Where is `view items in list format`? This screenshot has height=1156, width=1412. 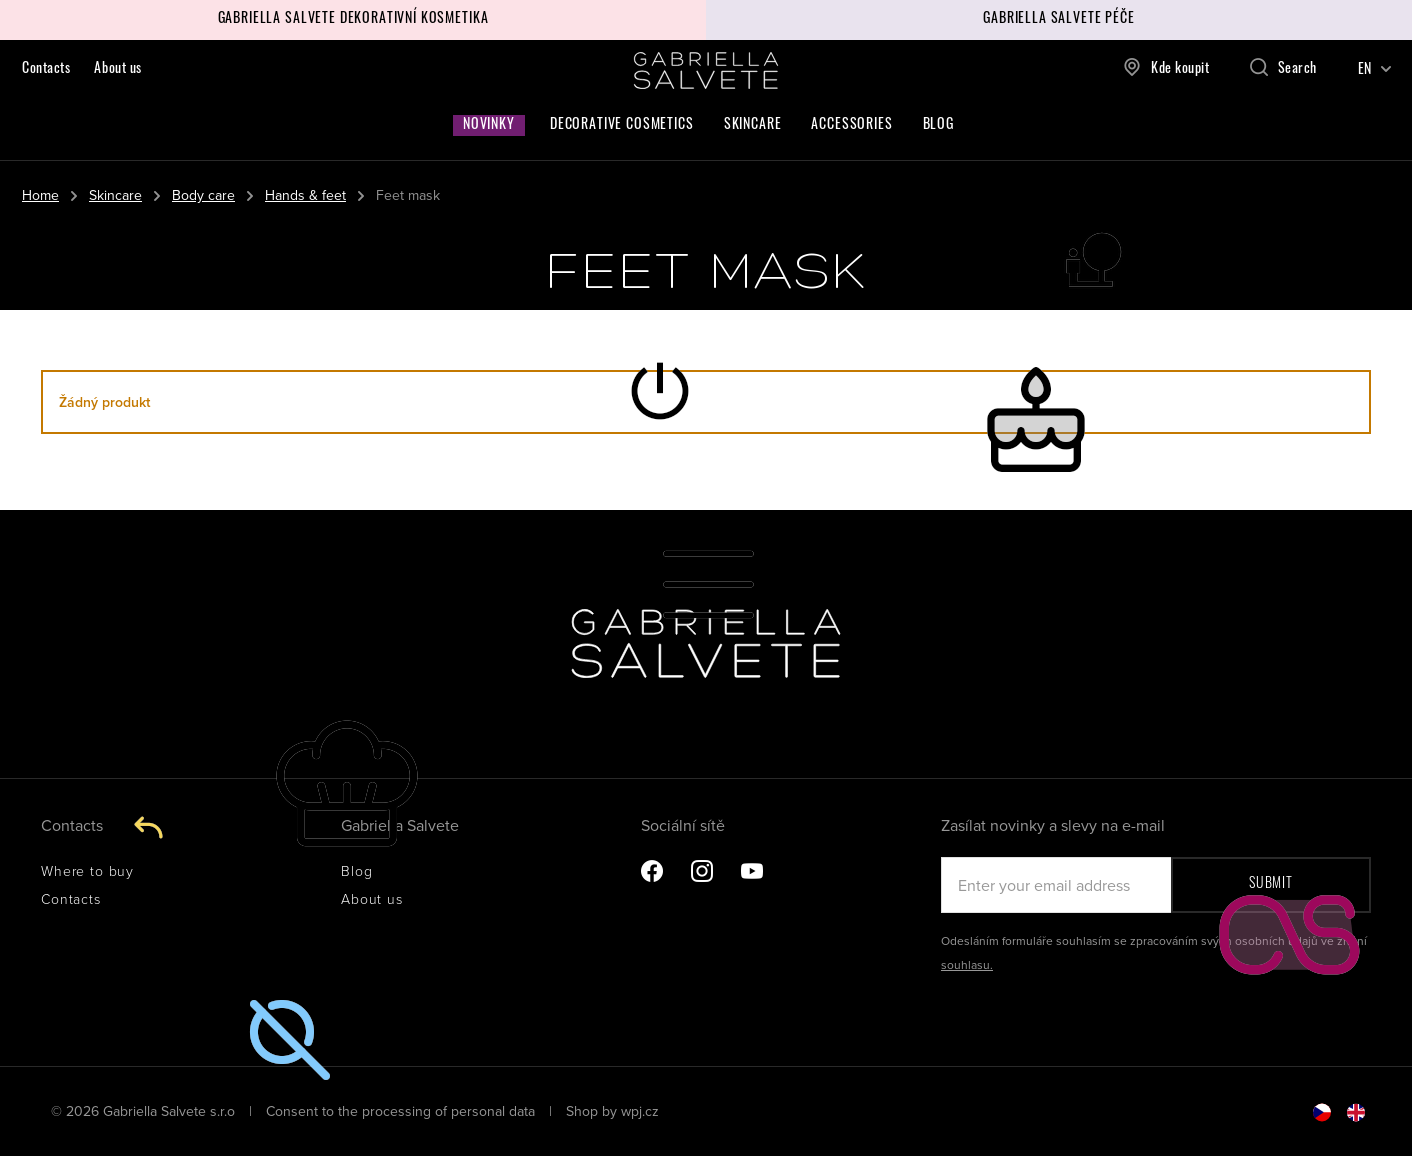
view items in list format is located at coordinates (708, 584).